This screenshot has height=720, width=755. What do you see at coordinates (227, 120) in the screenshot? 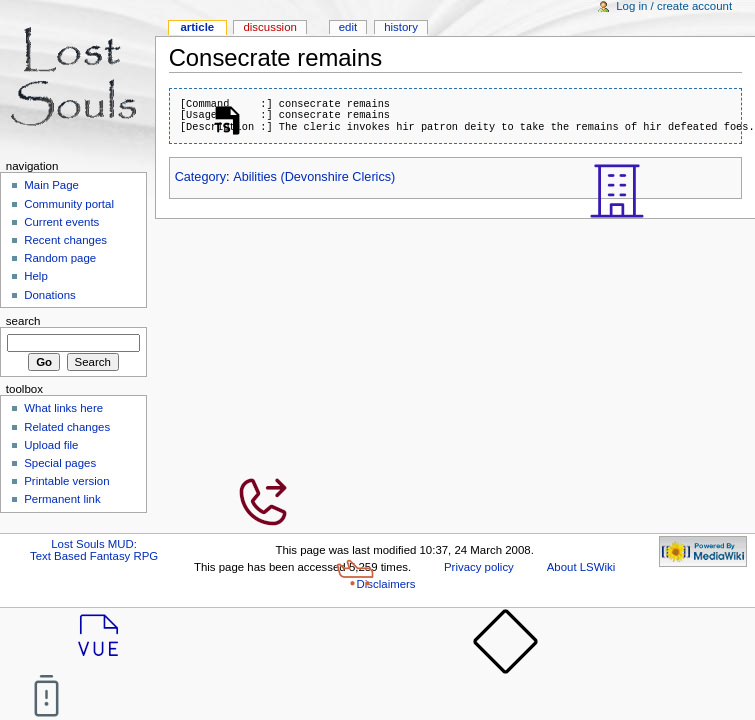
I see `typescript file indicator` at bounding box center [227, 120].